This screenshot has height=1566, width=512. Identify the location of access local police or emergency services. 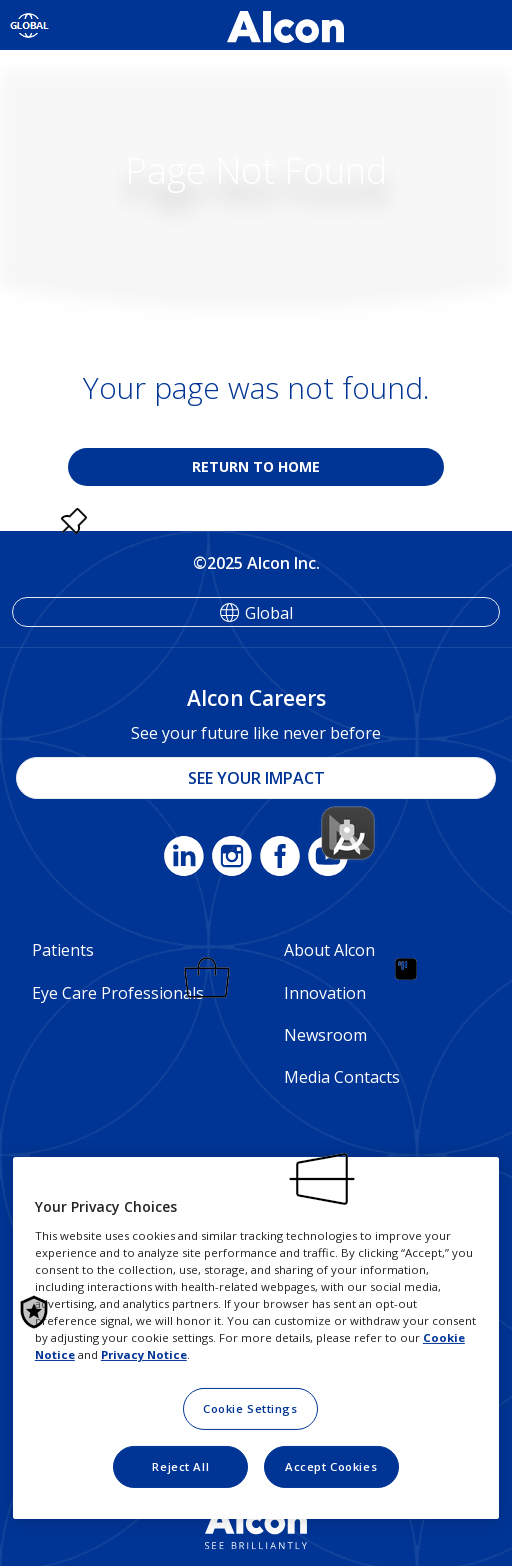
(34, 1312).